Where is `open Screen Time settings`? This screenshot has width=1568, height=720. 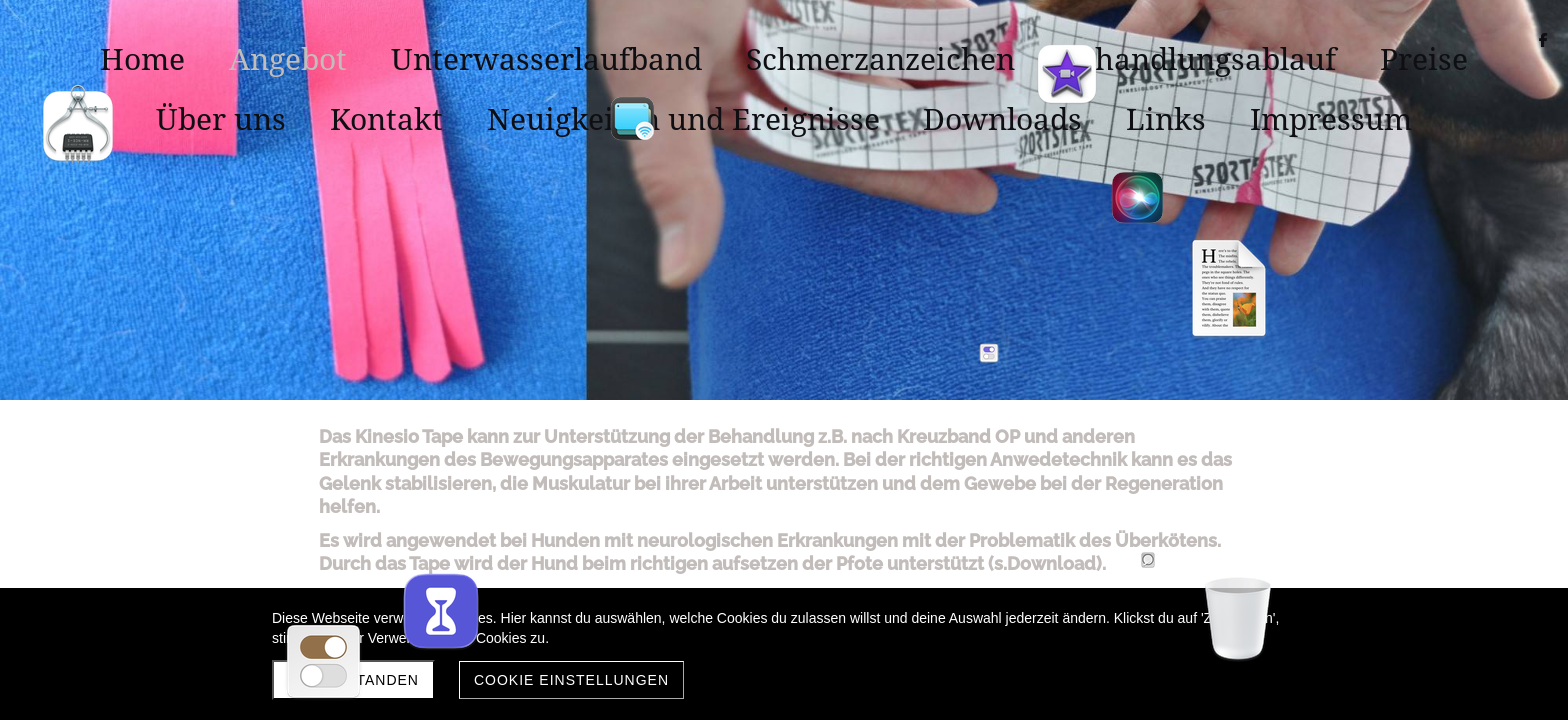 open Screen Time settings is located at coordinates (441, 611).